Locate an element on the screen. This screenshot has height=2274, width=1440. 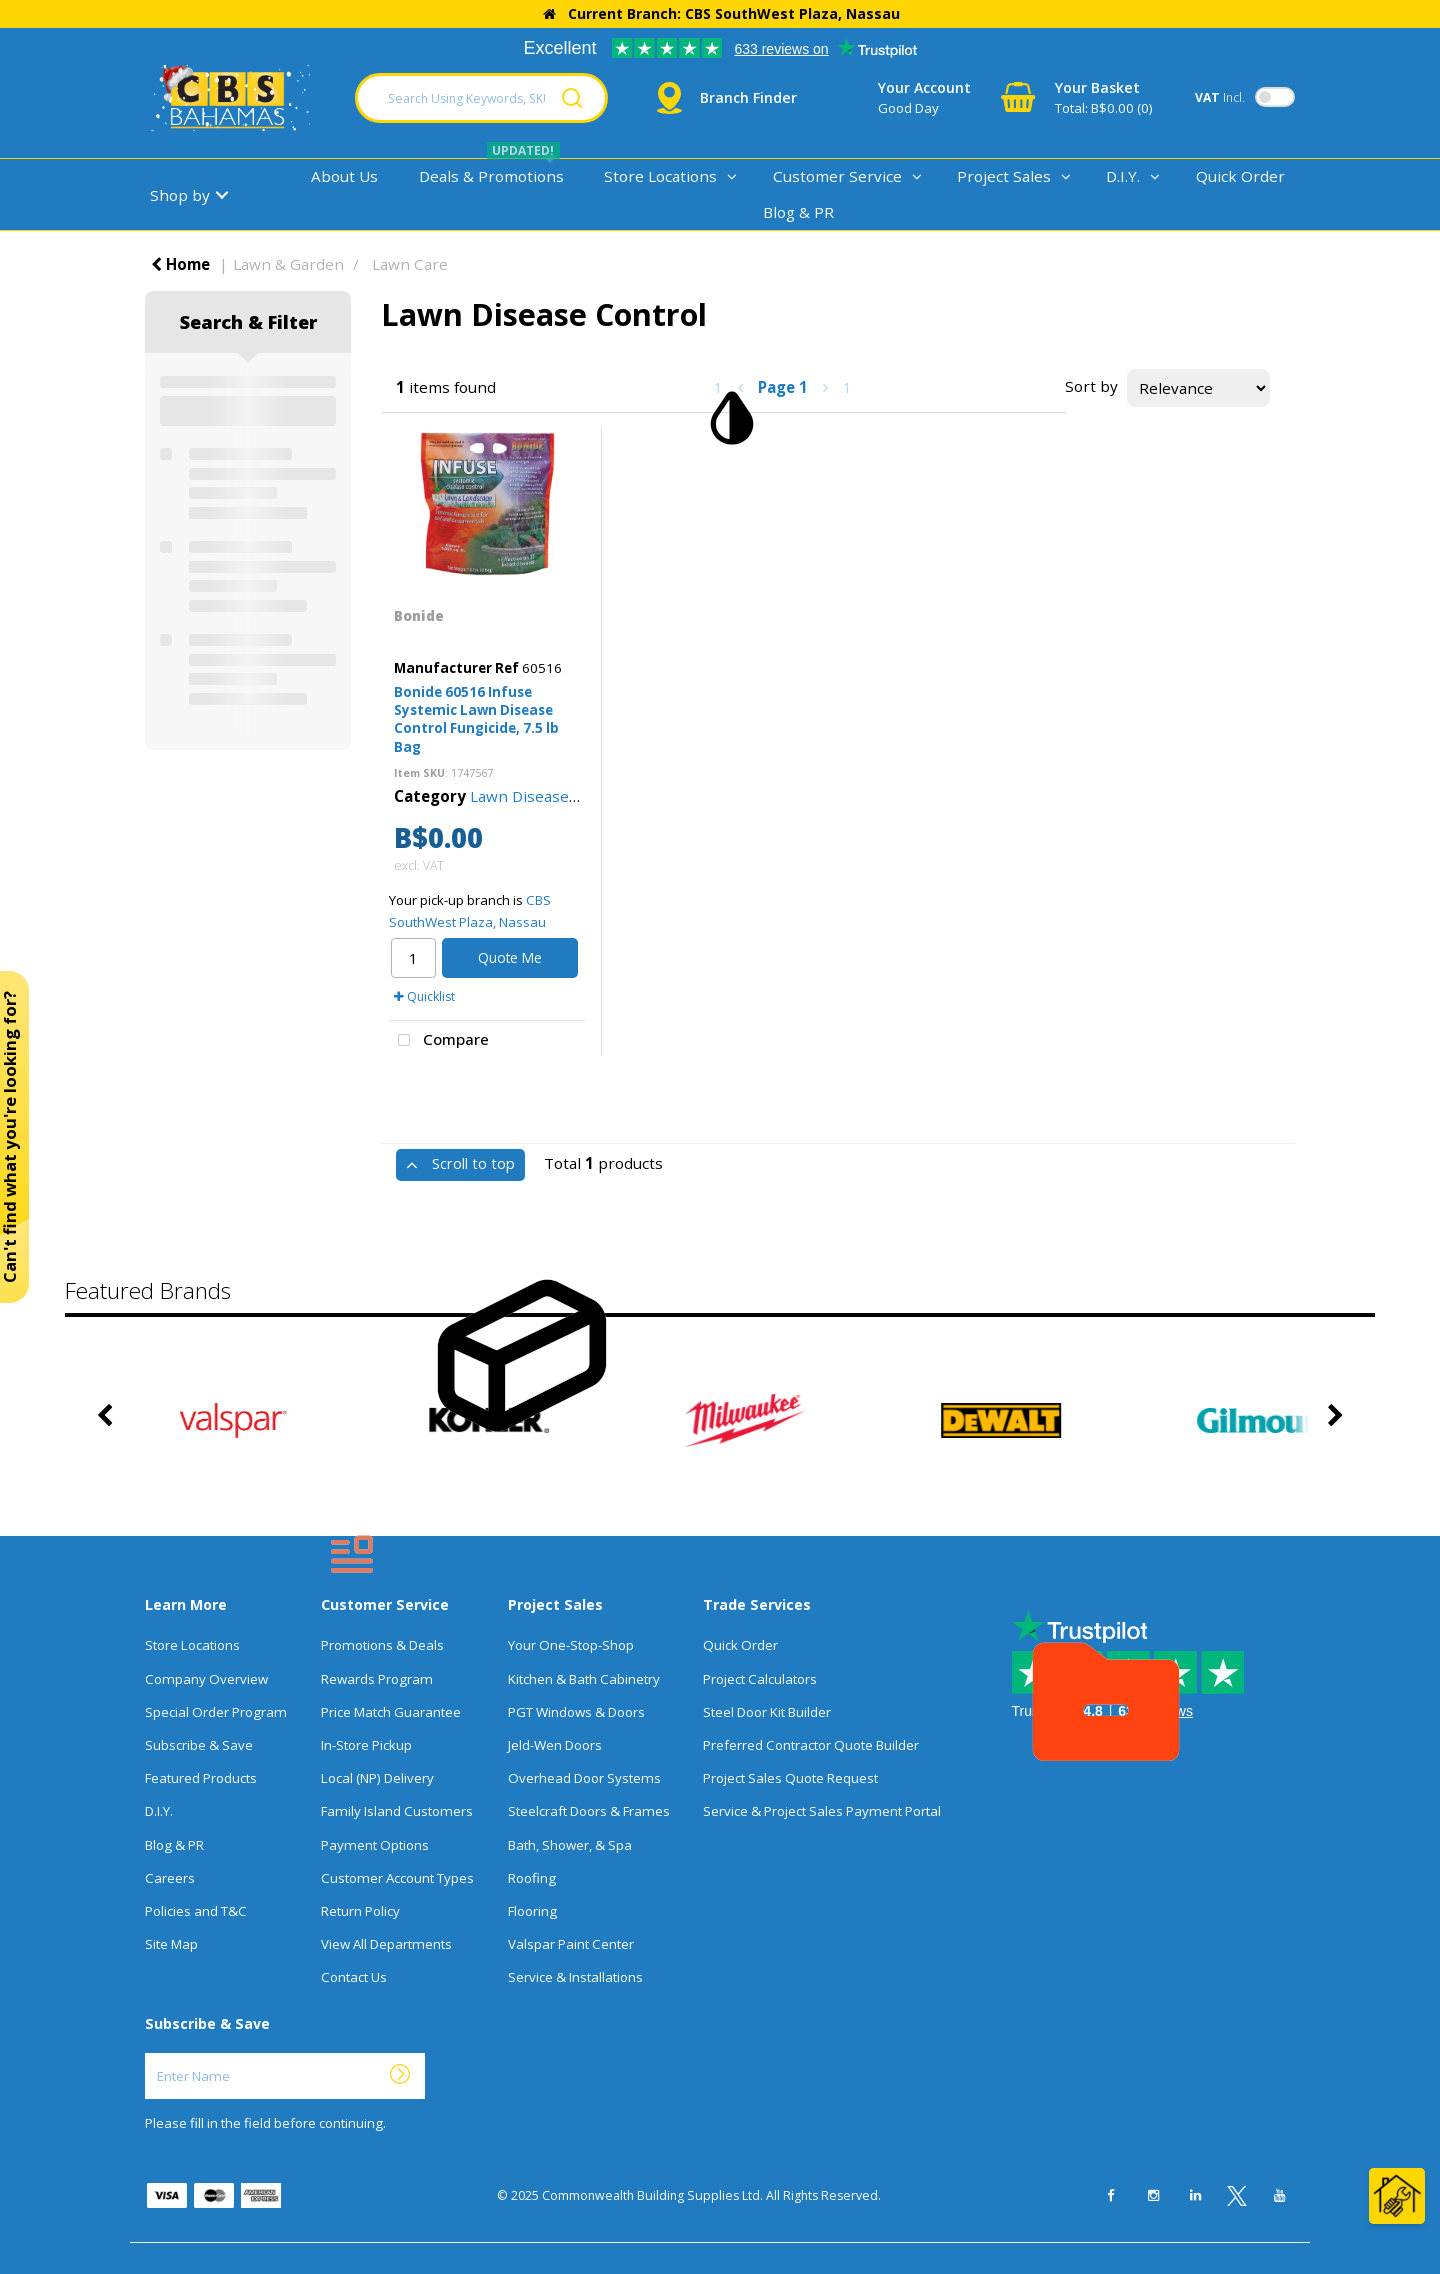
remove a folder is located at coordinates (1106, 1699).